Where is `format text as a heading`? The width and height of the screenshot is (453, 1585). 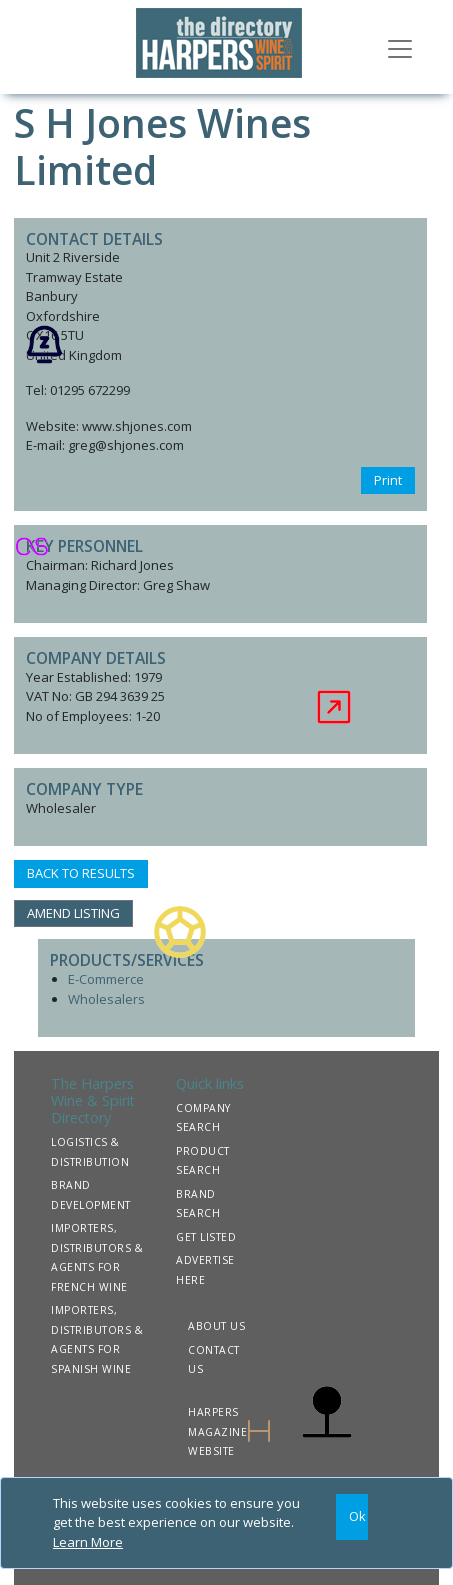 format text as a heading is located at coordinates (259, 1431).